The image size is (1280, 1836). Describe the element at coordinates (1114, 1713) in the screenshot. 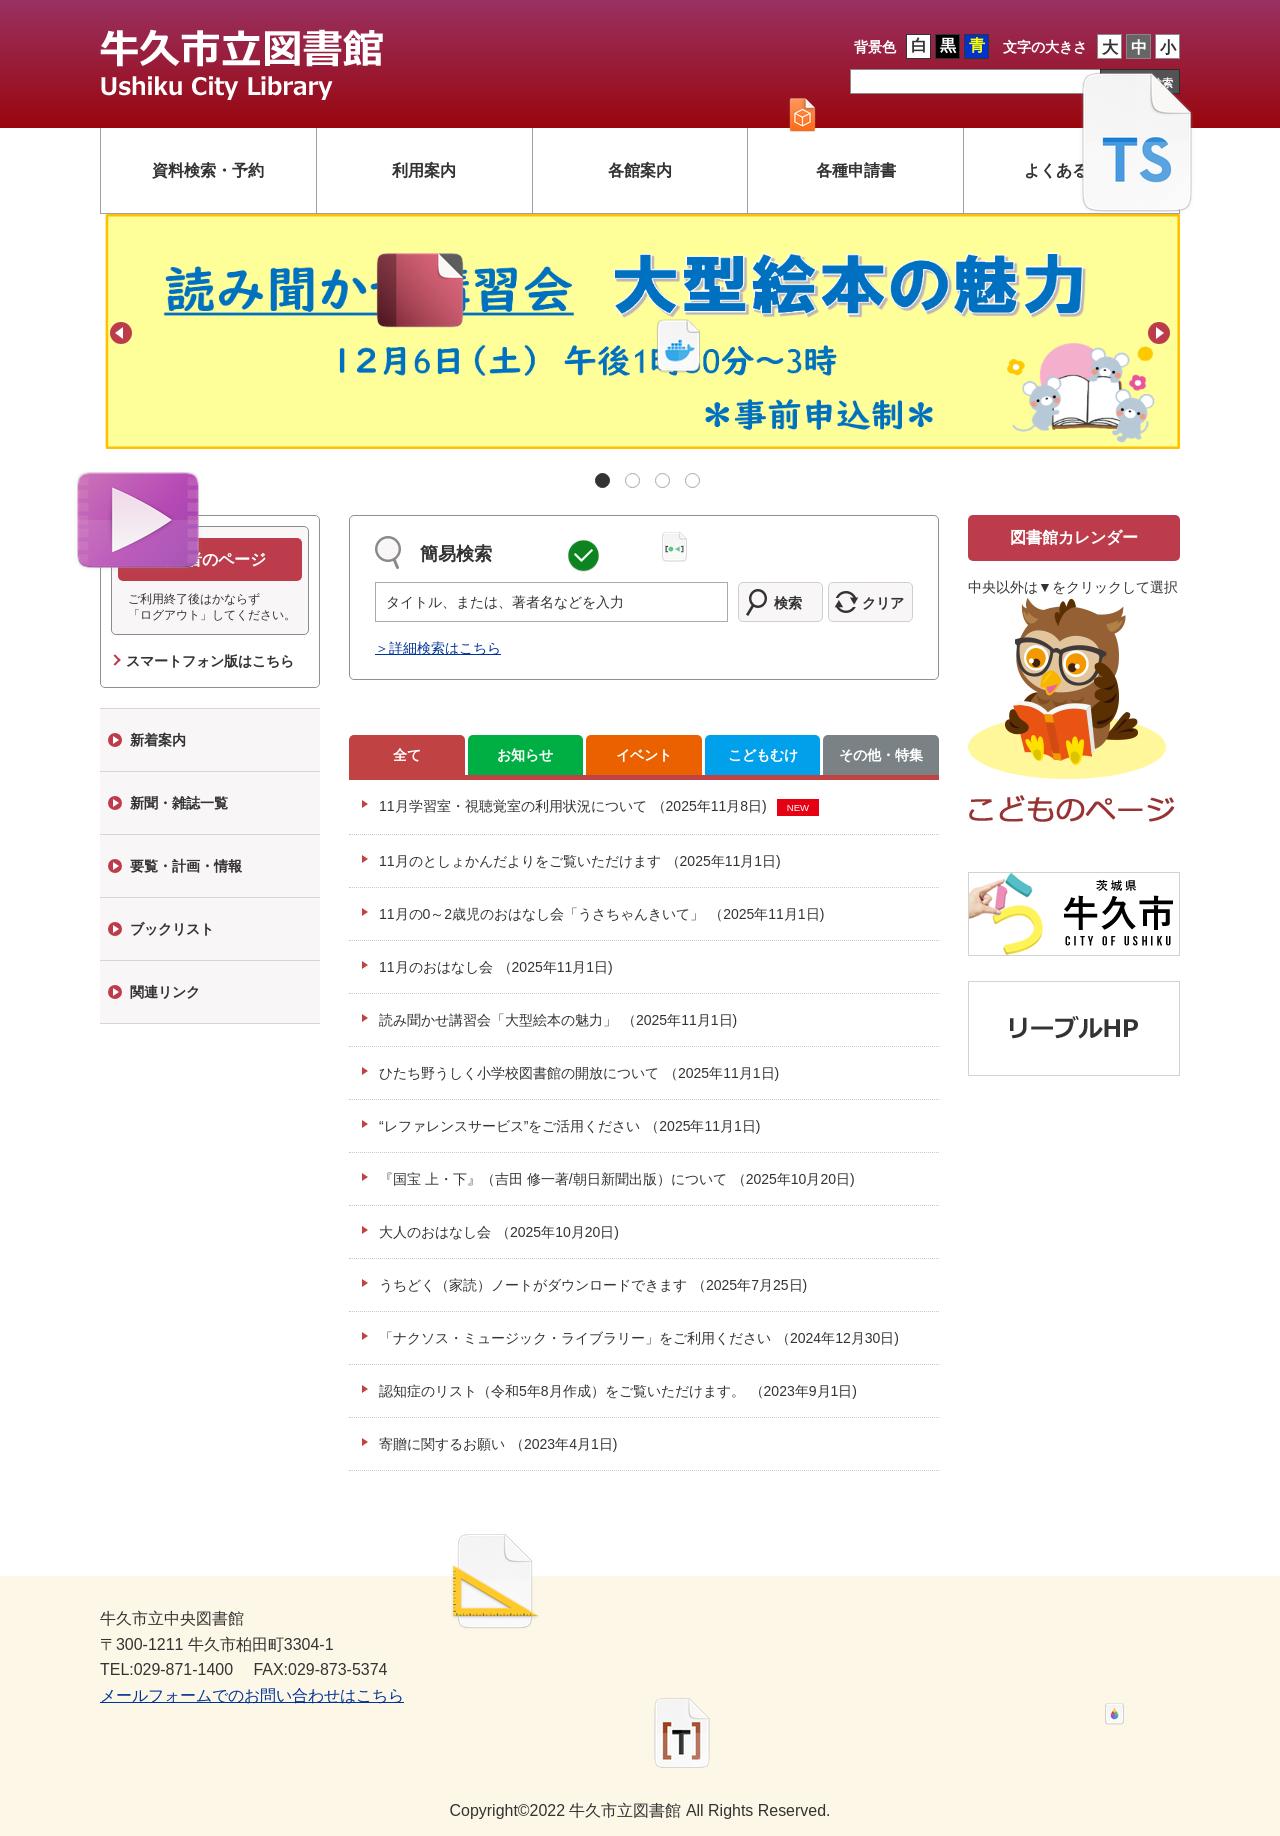

I see `it87 hardware monitoring sensor data file` at that location.